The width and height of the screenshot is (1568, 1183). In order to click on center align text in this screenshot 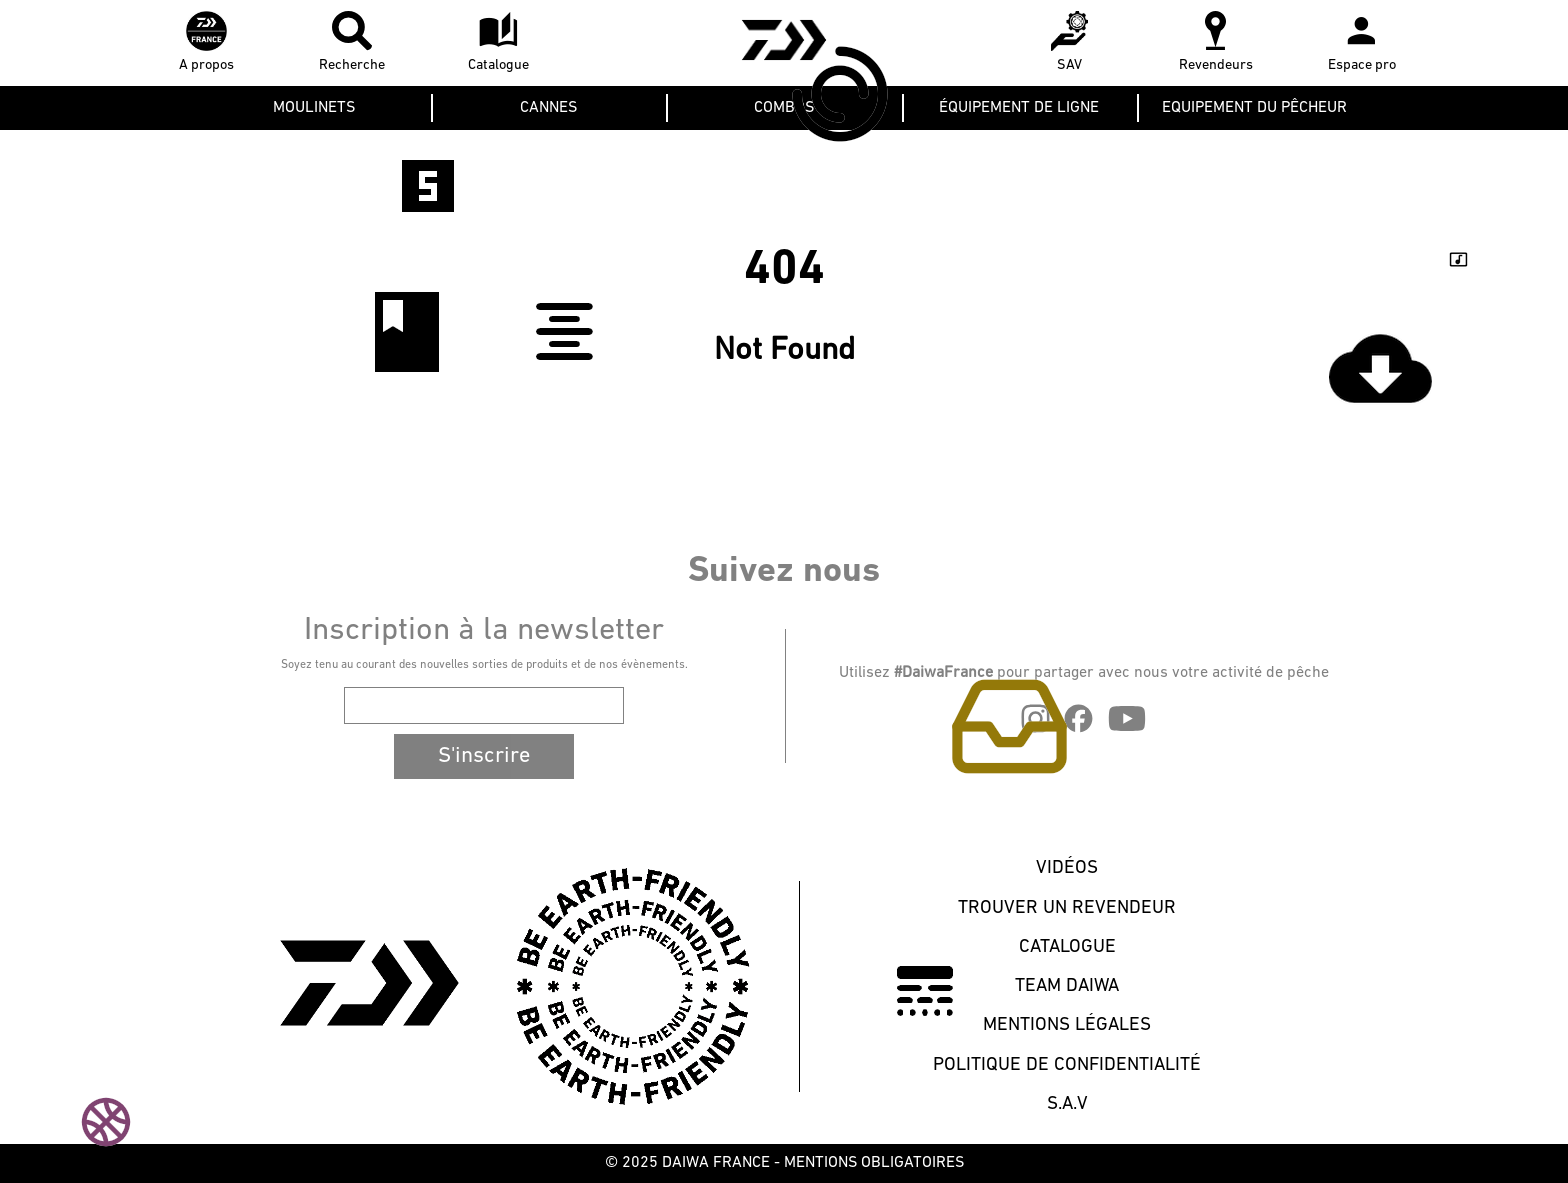, I will do `click(564, 331)`.